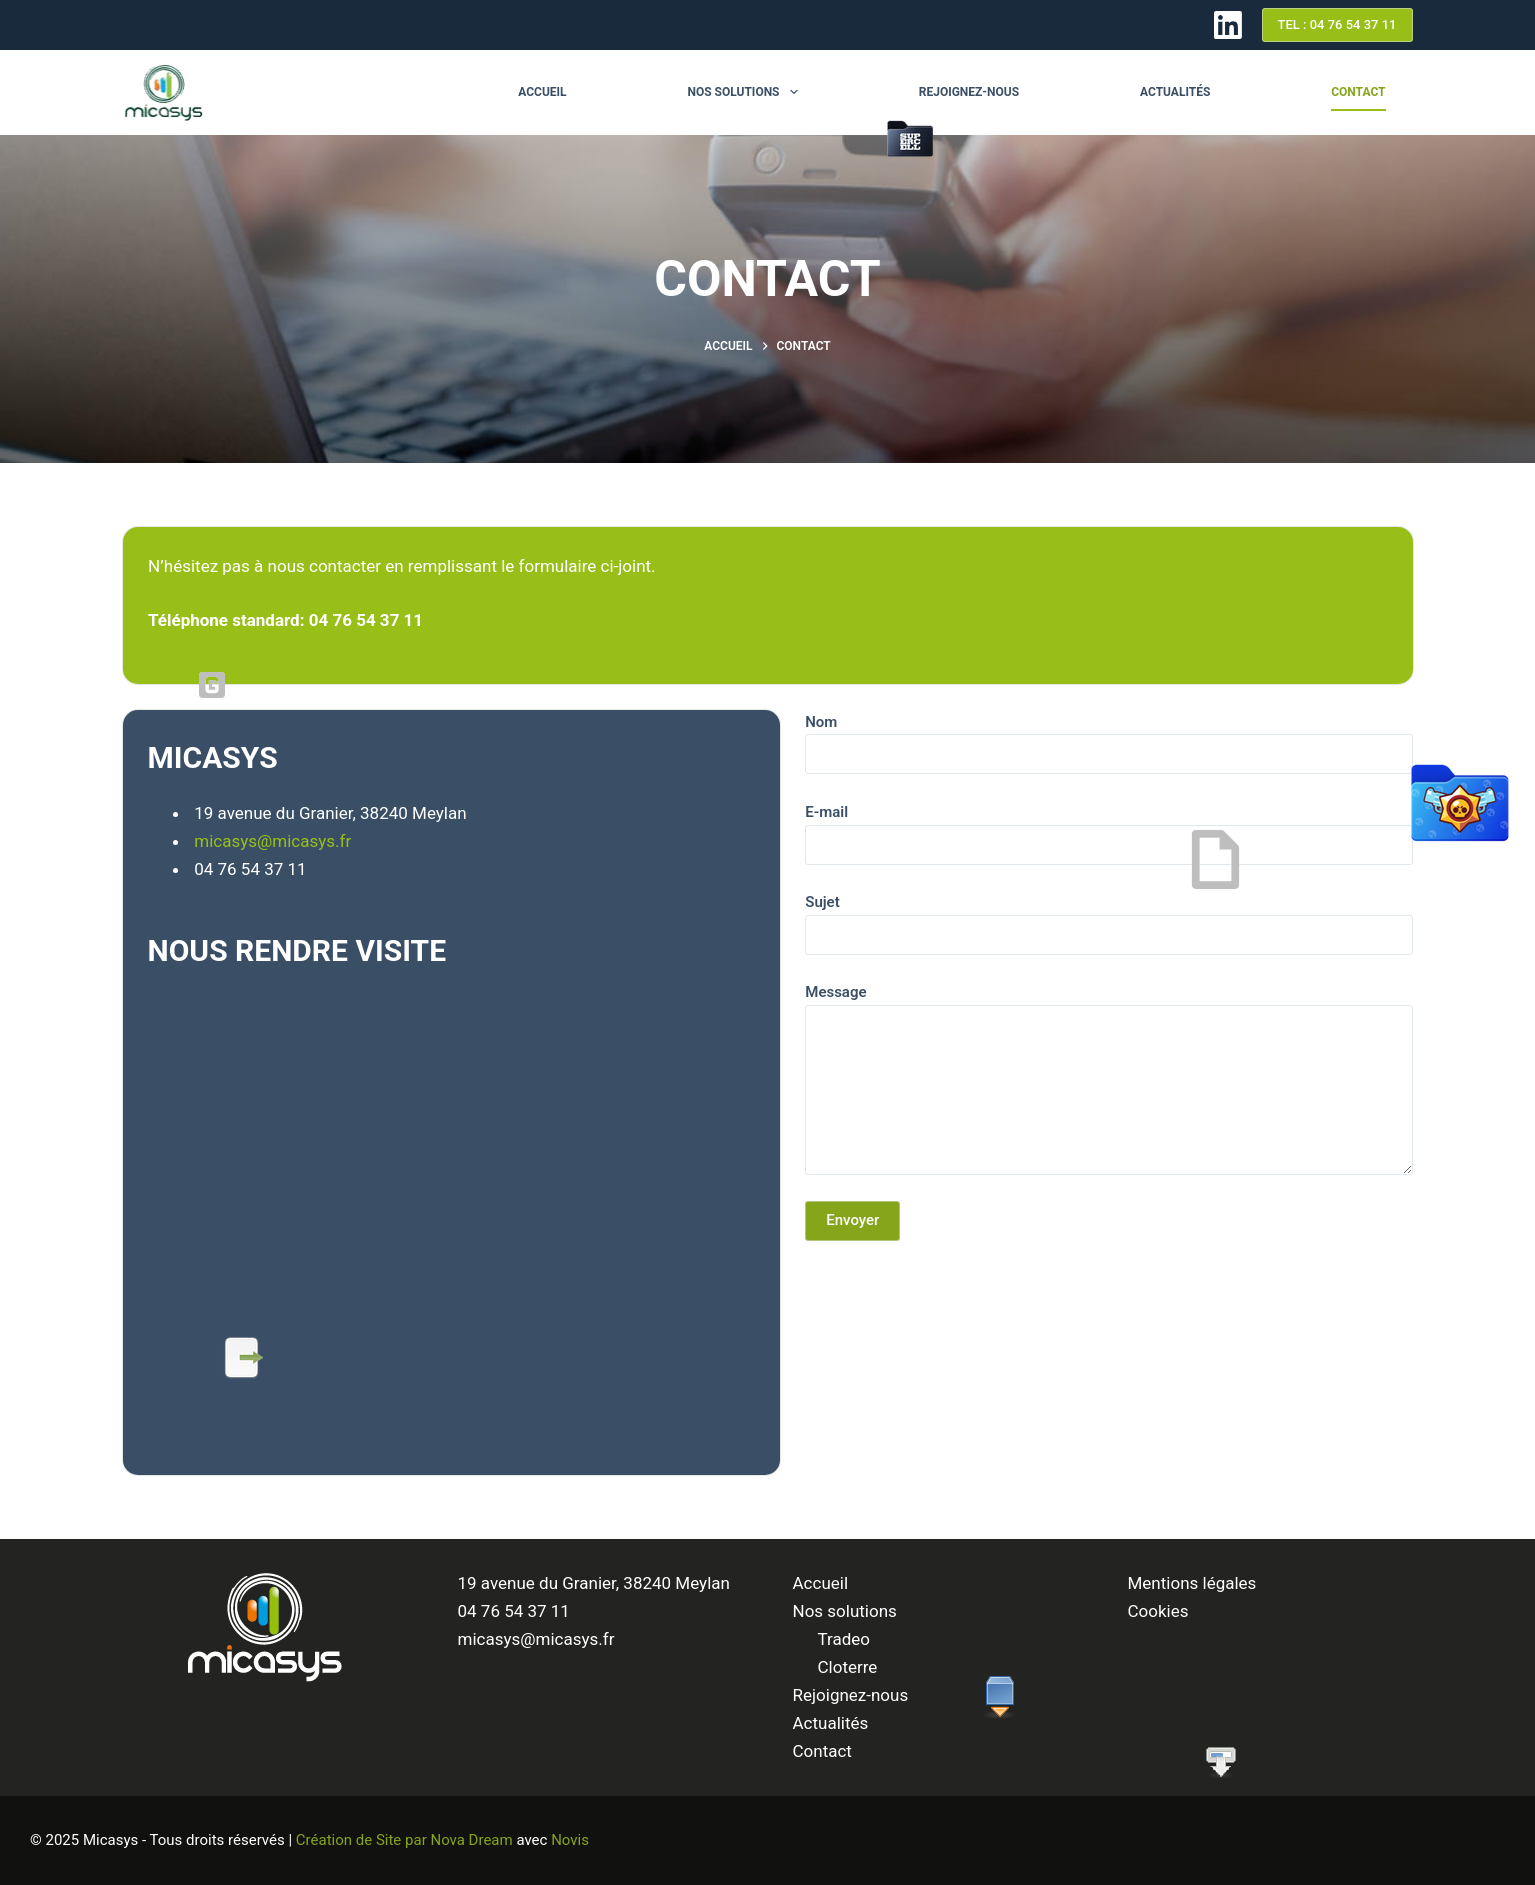 The image size is (1535, 1885). Describe the element at coordinates (910, 140) in the screenshot. I see `open folder containing Supercell games` at that location.